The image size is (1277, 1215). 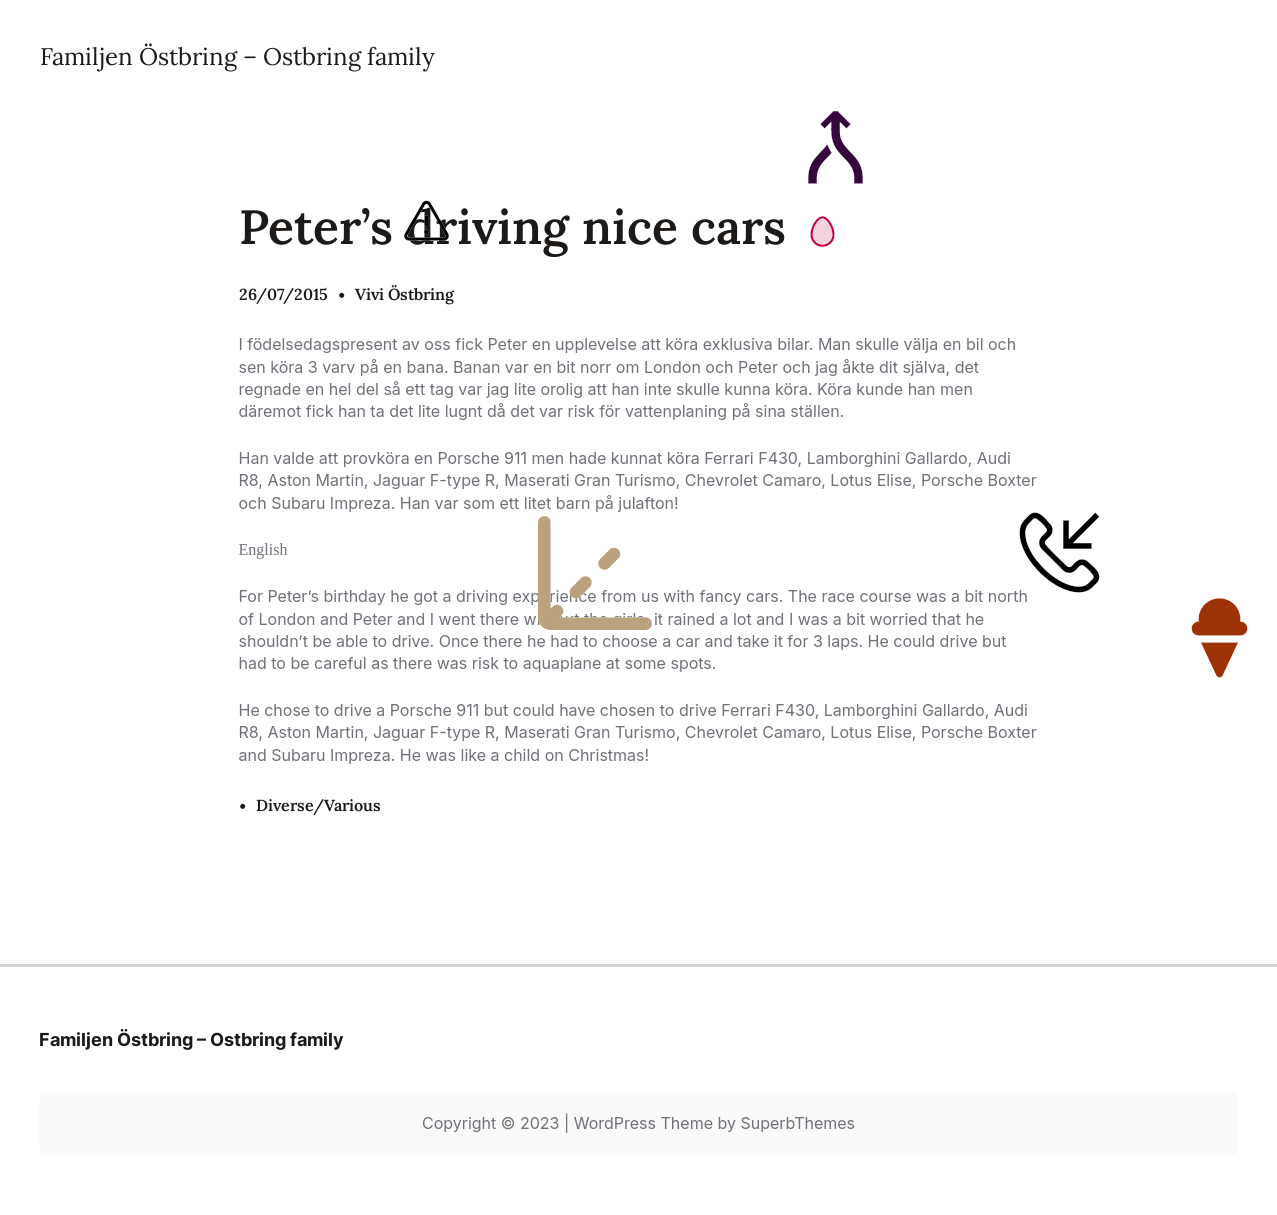 What do you see at coordinates (822, 231) in the screenshot?
I see `indicates egg or egg-related content` at bounding box center [822, 231].